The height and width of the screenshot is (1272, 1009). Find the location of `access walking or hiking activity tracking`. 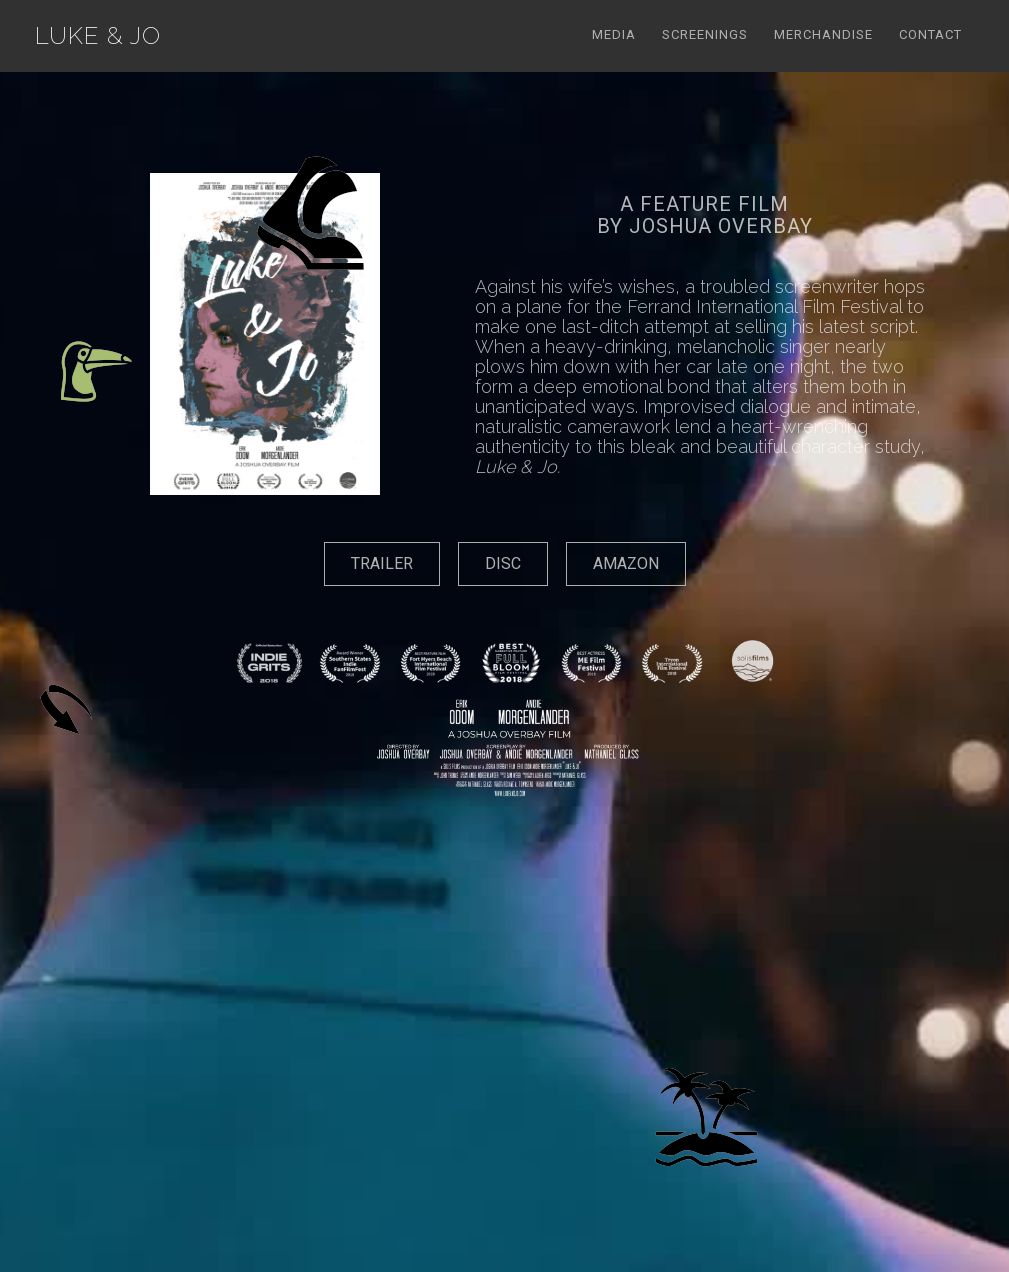

access walking or hiking activity tracking is located at coordinates (312, 215).